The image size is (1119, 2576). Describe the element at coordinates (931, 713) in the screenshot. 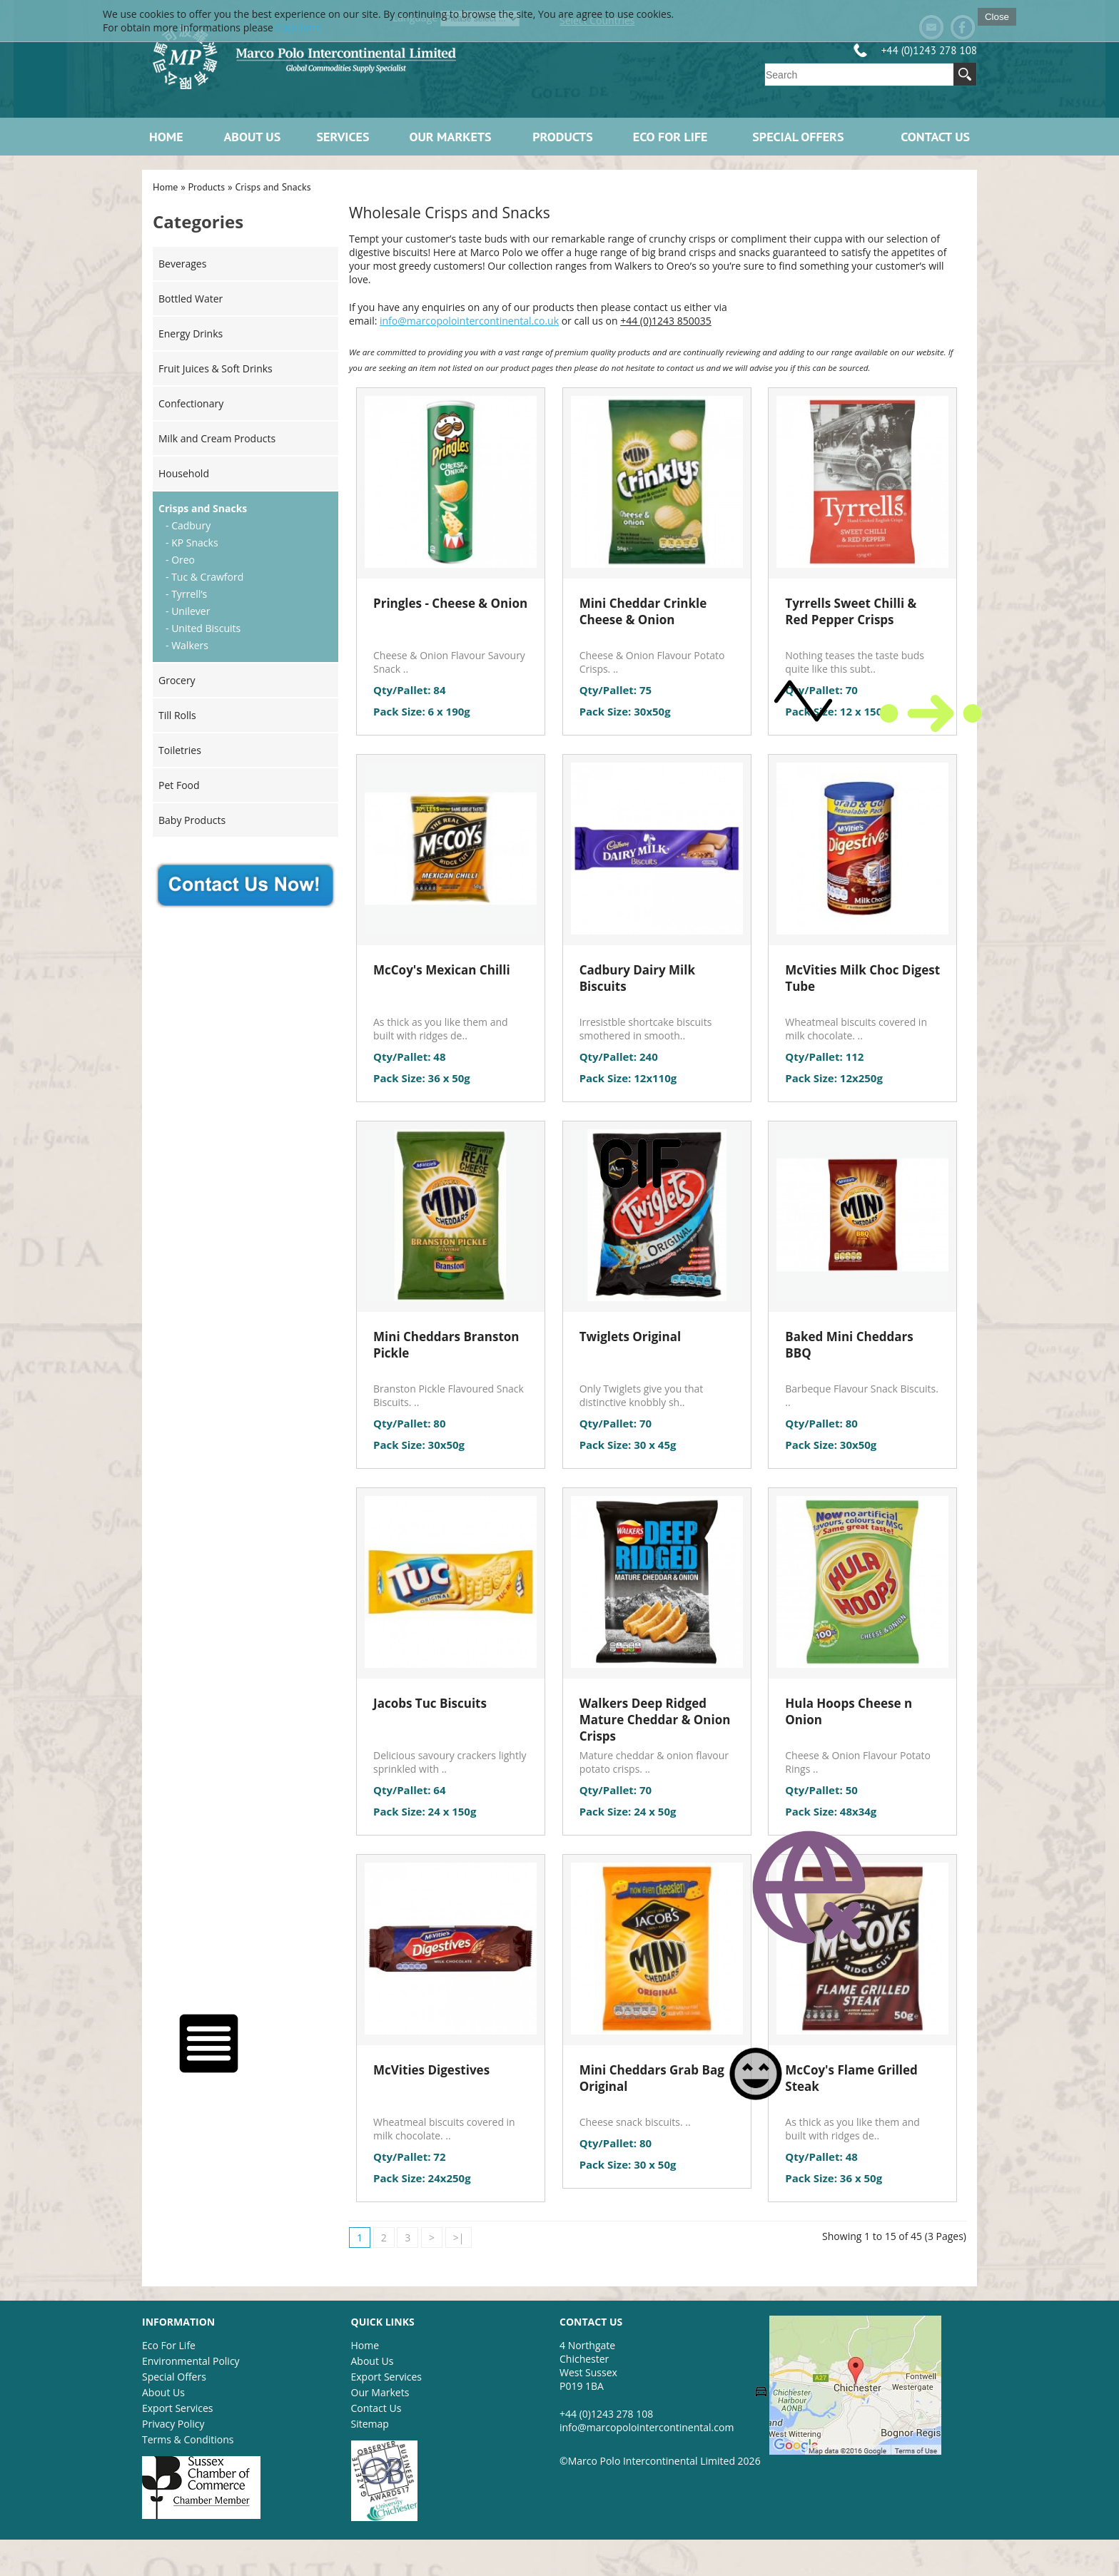

I see `open citymapper for transit directions` at that location.